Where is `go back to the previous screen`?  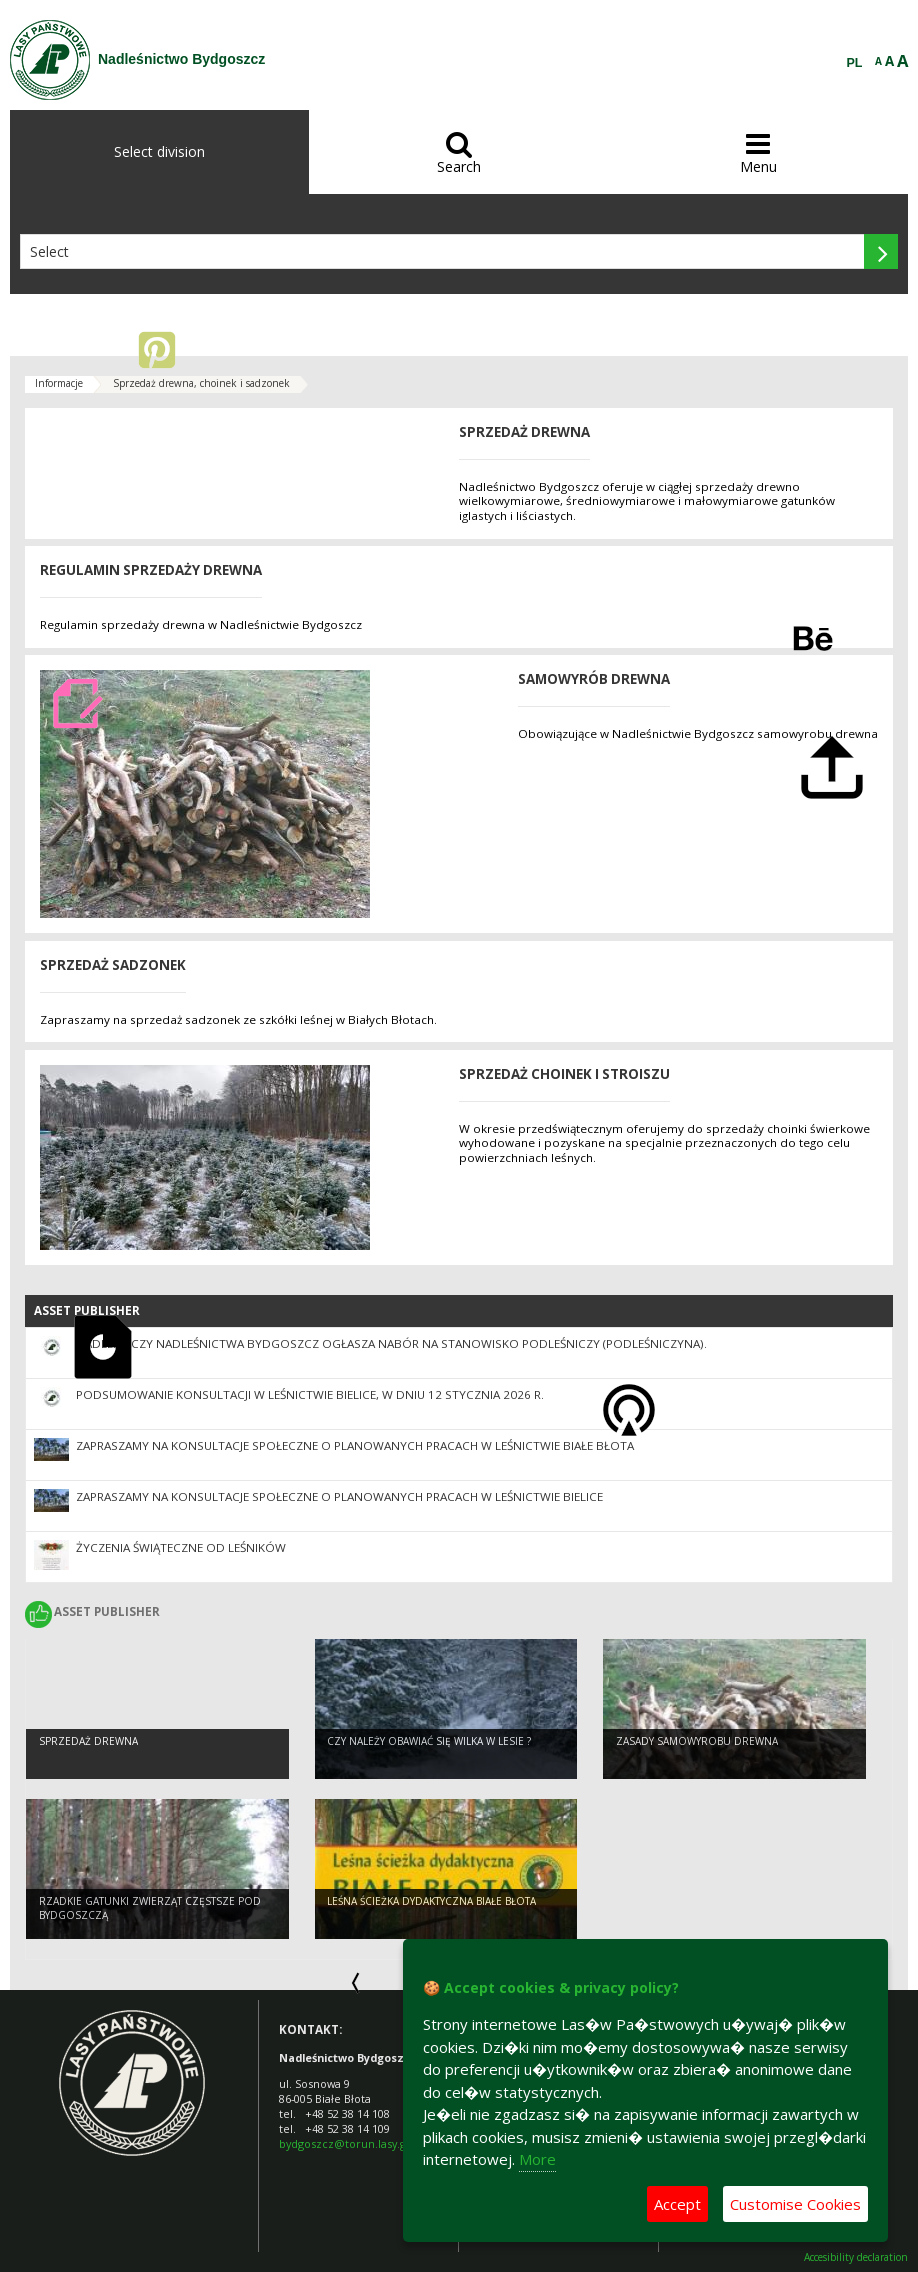
go back to the previous screen is located at coordinates (356, 1983).